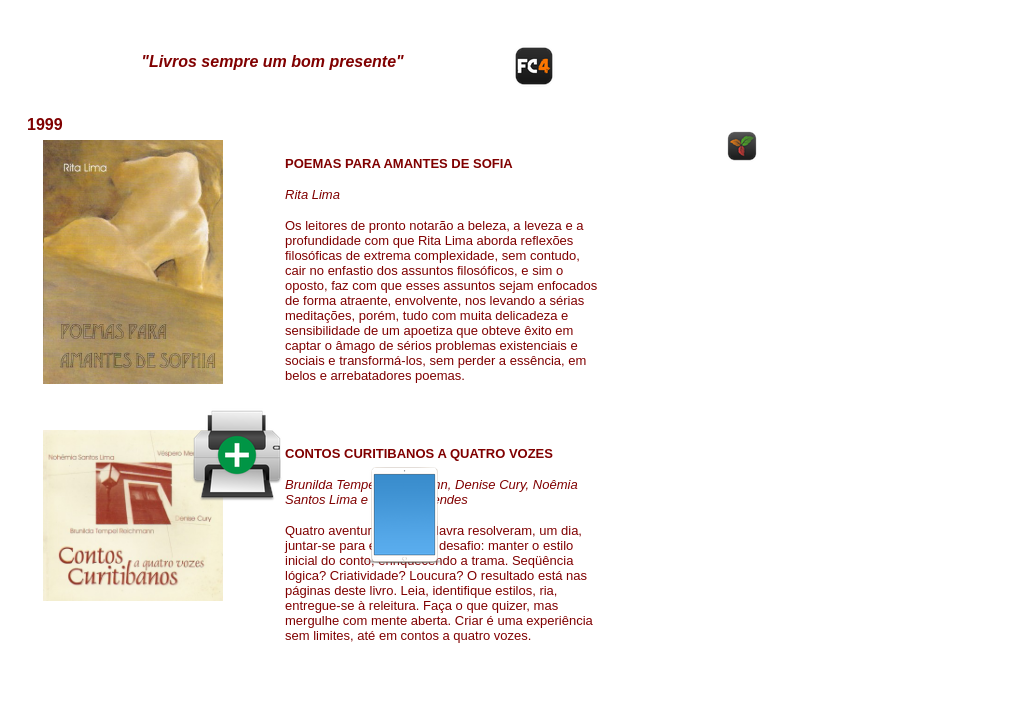  I want to click on indicates a connected iPad Air device, so click(404, 515).